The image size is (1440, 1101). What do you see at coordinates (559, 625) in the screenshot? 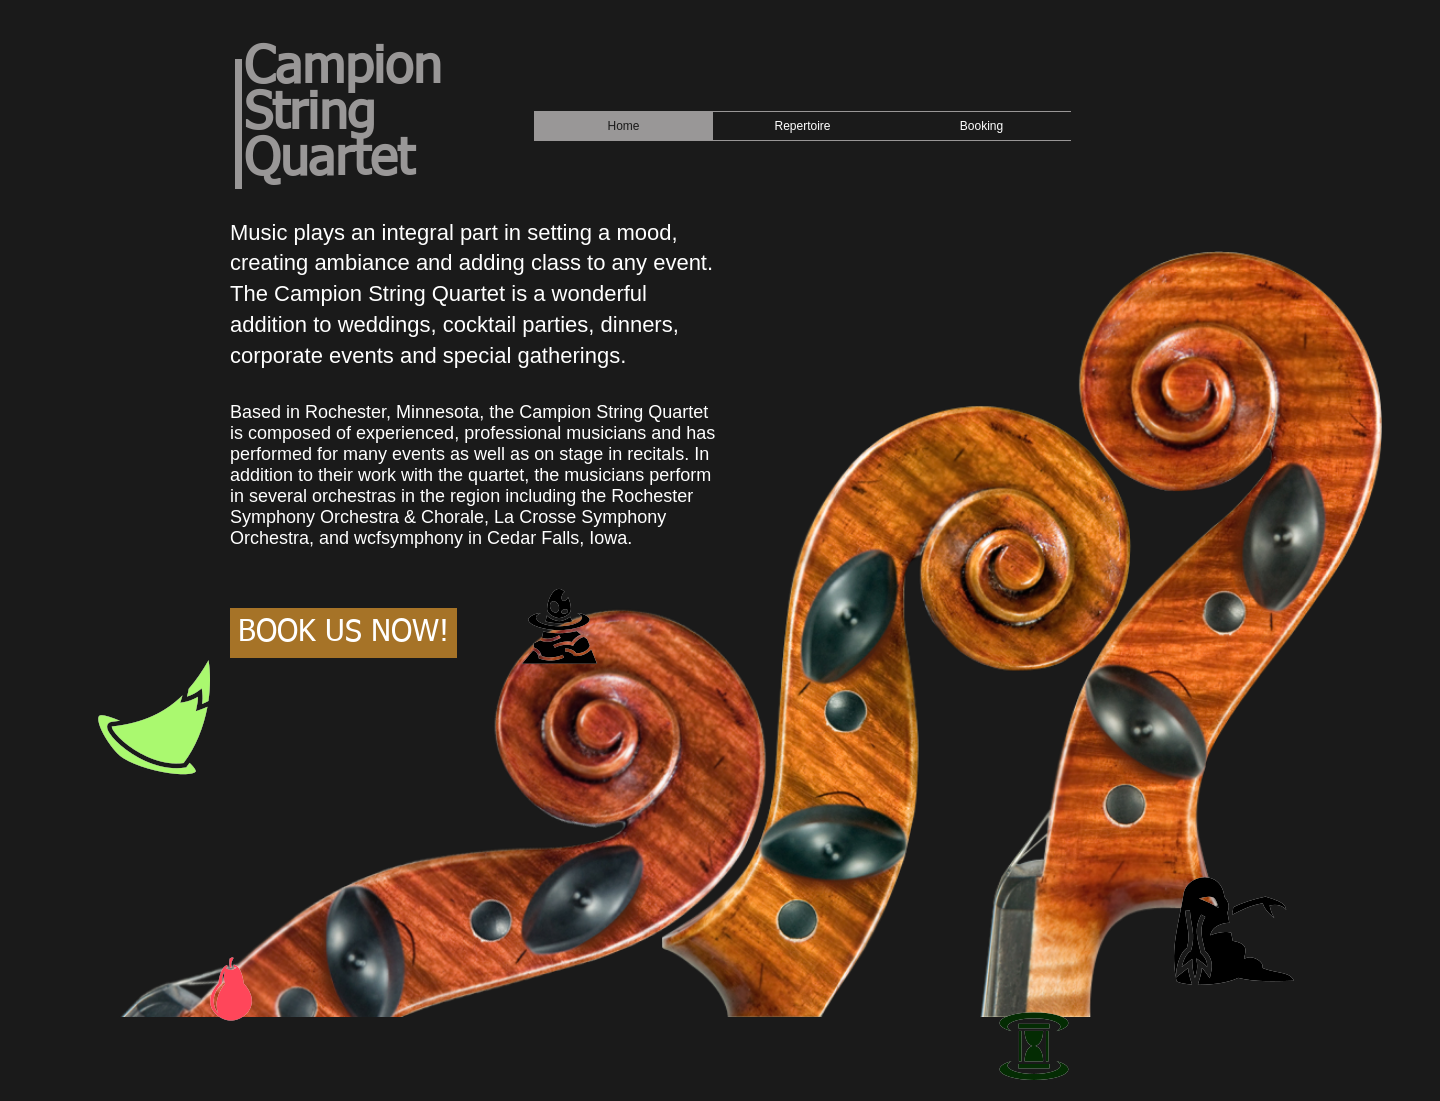
I see `koholint egg icon from the legend of zelda: link's awakening` at bounding box center [559, 625].